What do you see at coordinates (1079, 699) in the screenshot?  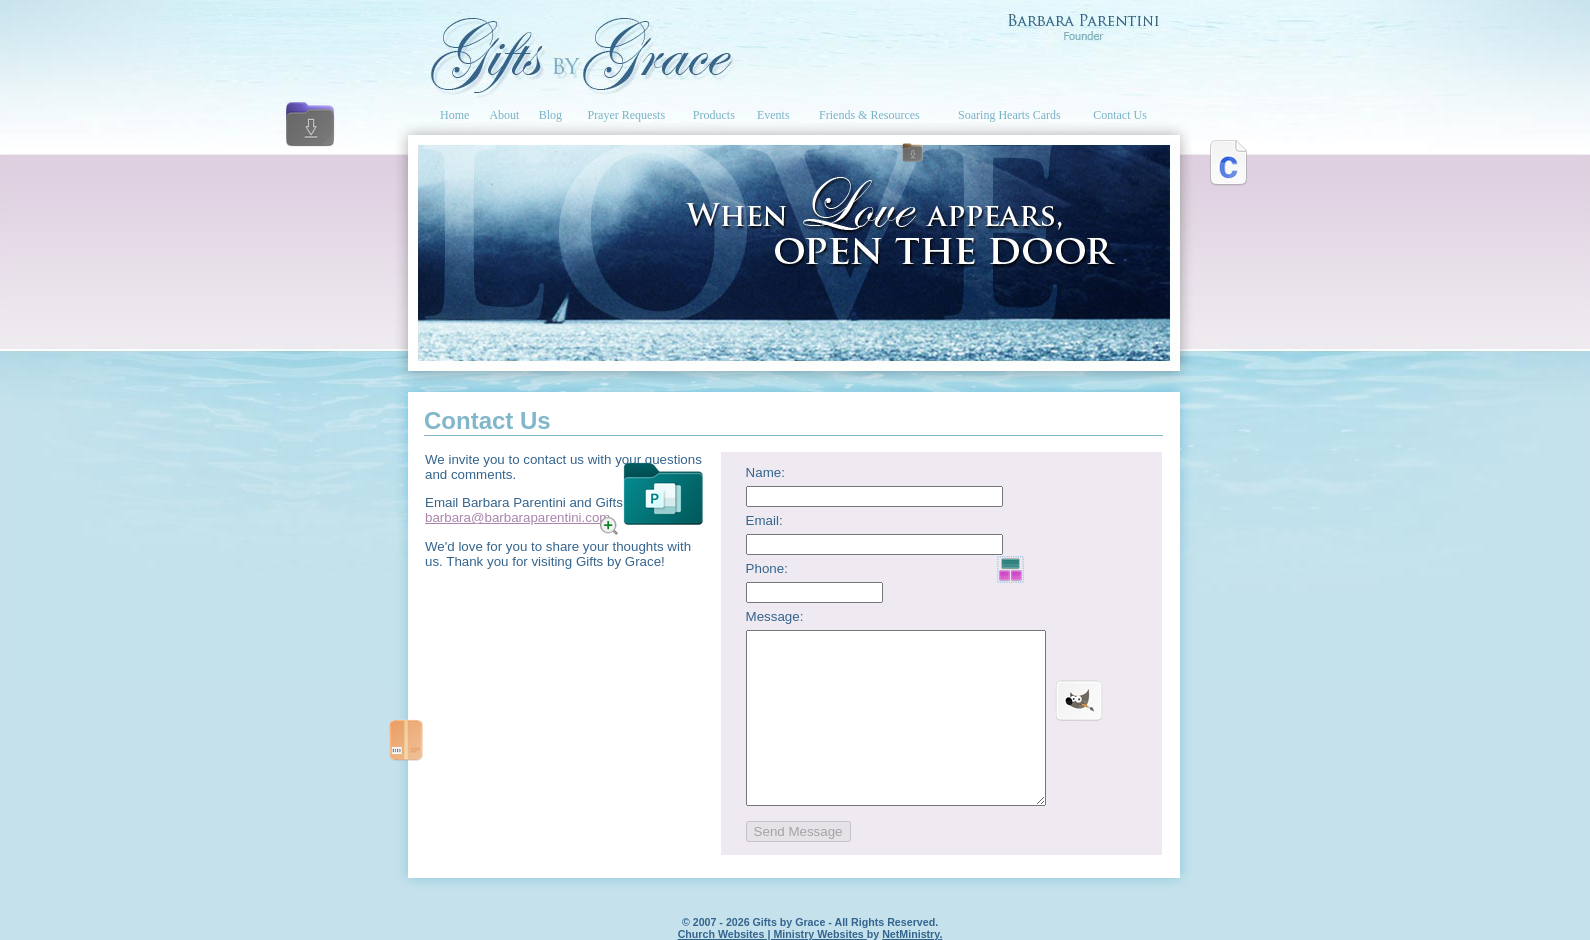 I see `a compressed GIMP image file (.xcf.gz or .xcf.bz2)` at bounding box center [1079, 699].